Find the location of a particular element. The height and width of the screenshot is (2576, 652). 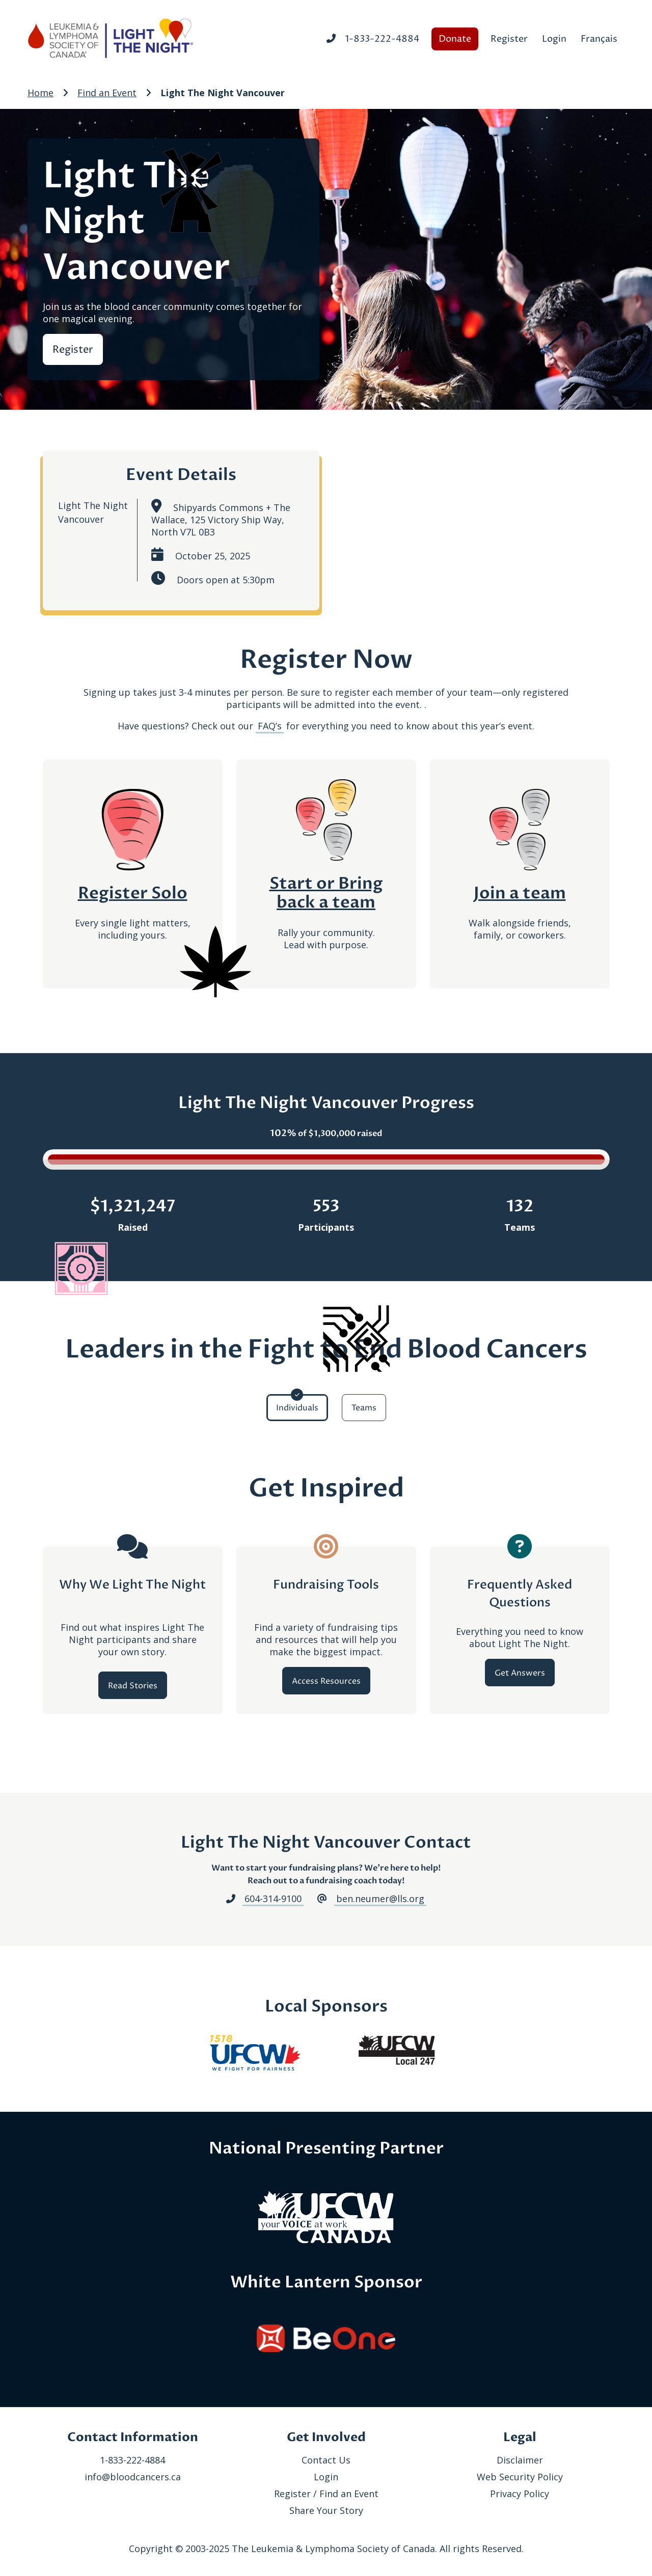

indicates wind energy or renewable power source is located at coordinates (191, 190).